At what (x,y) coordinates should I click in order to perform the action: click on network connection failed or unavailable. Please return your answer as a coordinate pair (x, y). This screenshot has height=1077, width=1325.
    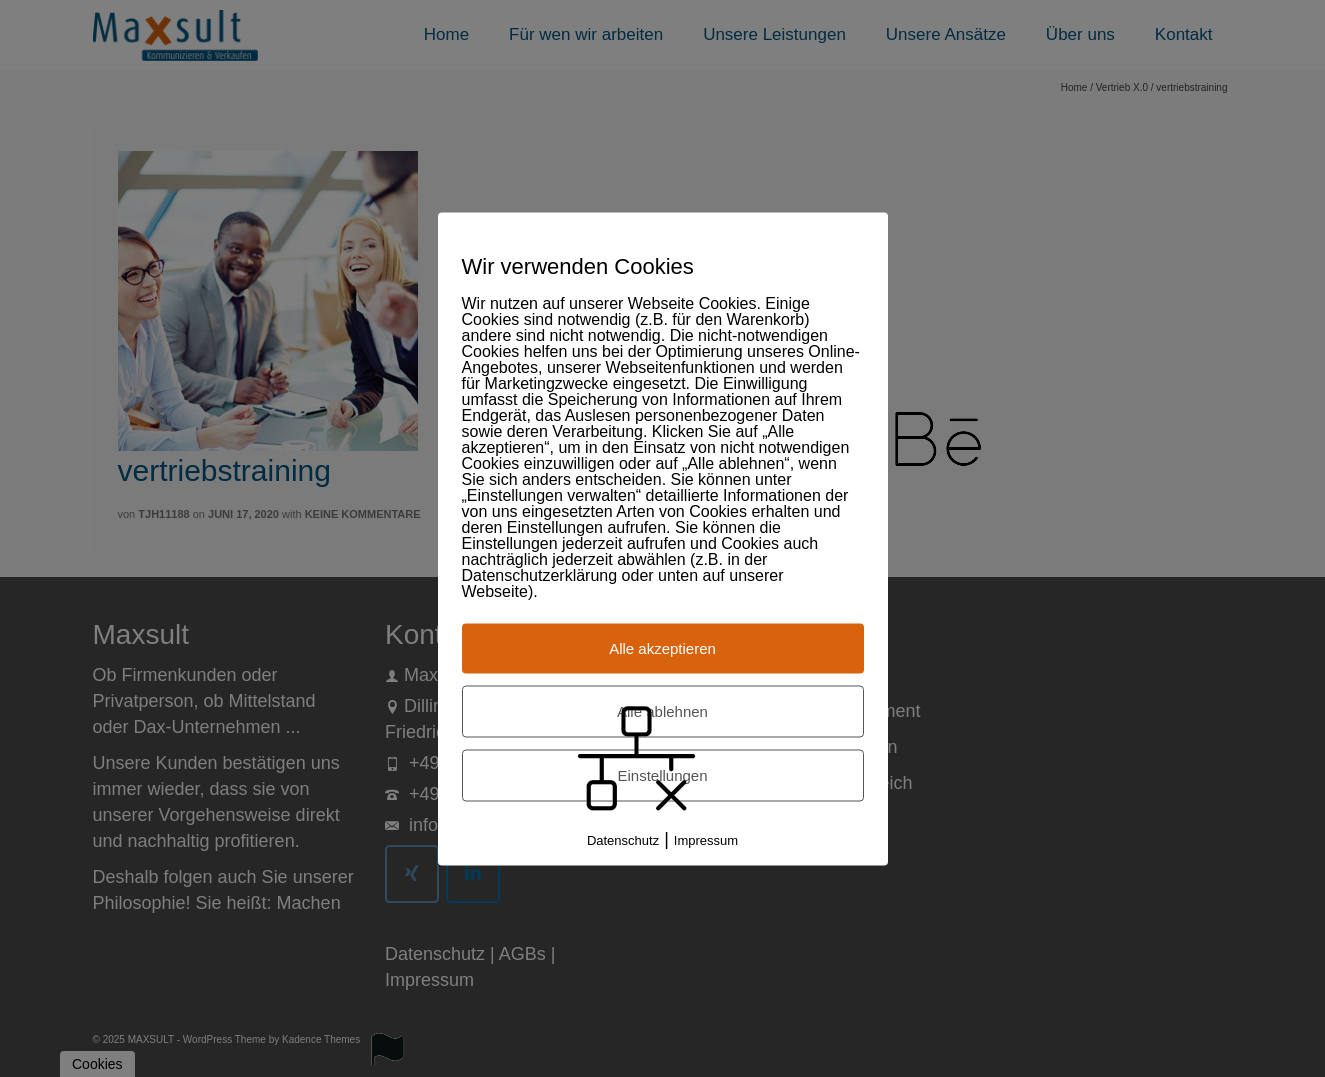
    Looking at the image, I should click on (636, 760).